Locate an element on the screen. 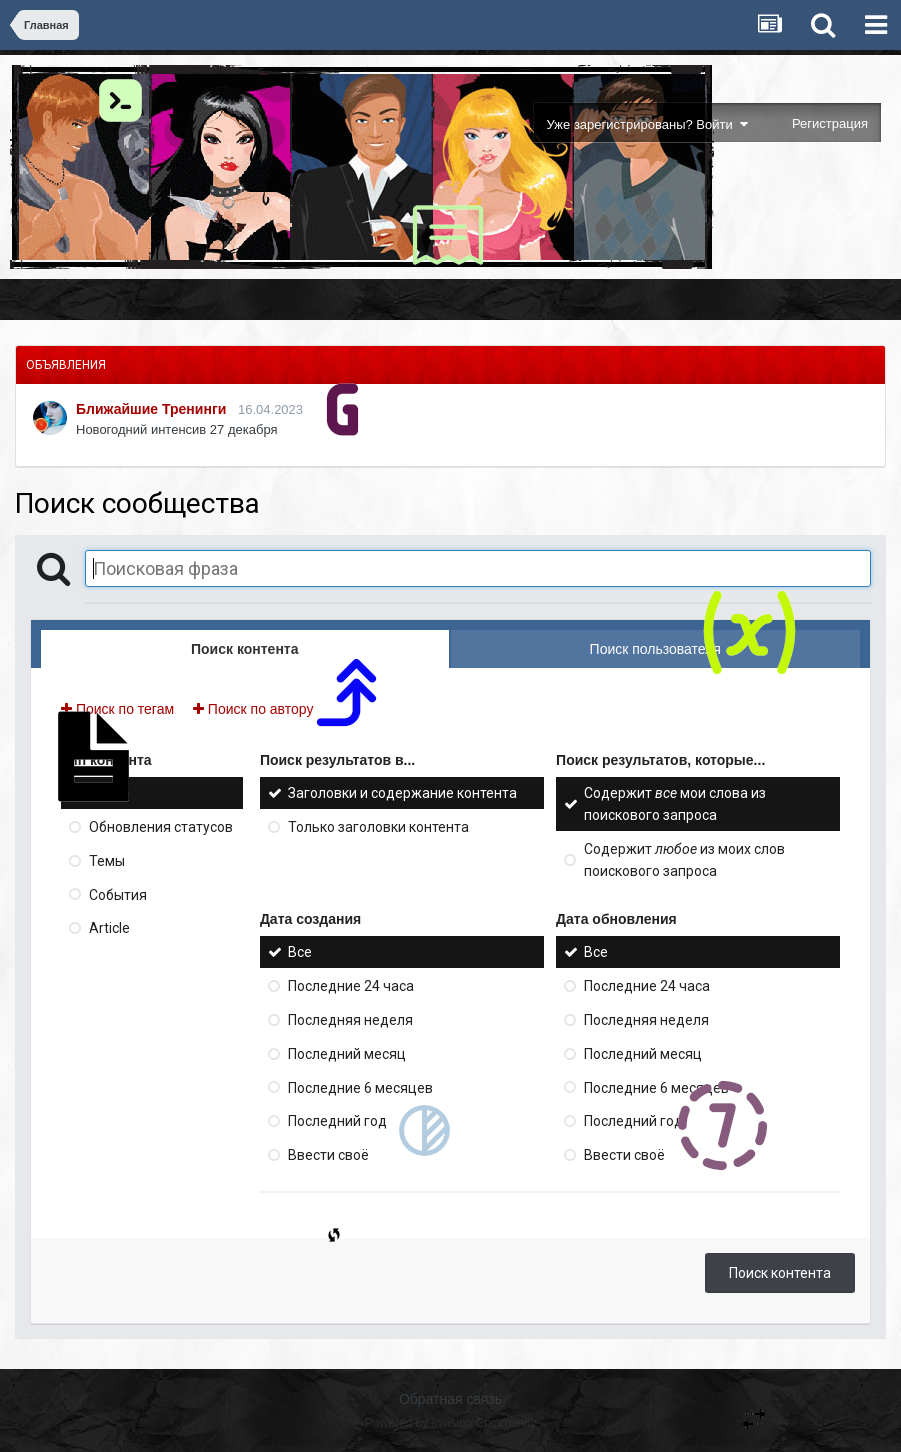 The width and height of the screenshot is (901, 1452). move item to top of list is located at coordinates (348, 694).